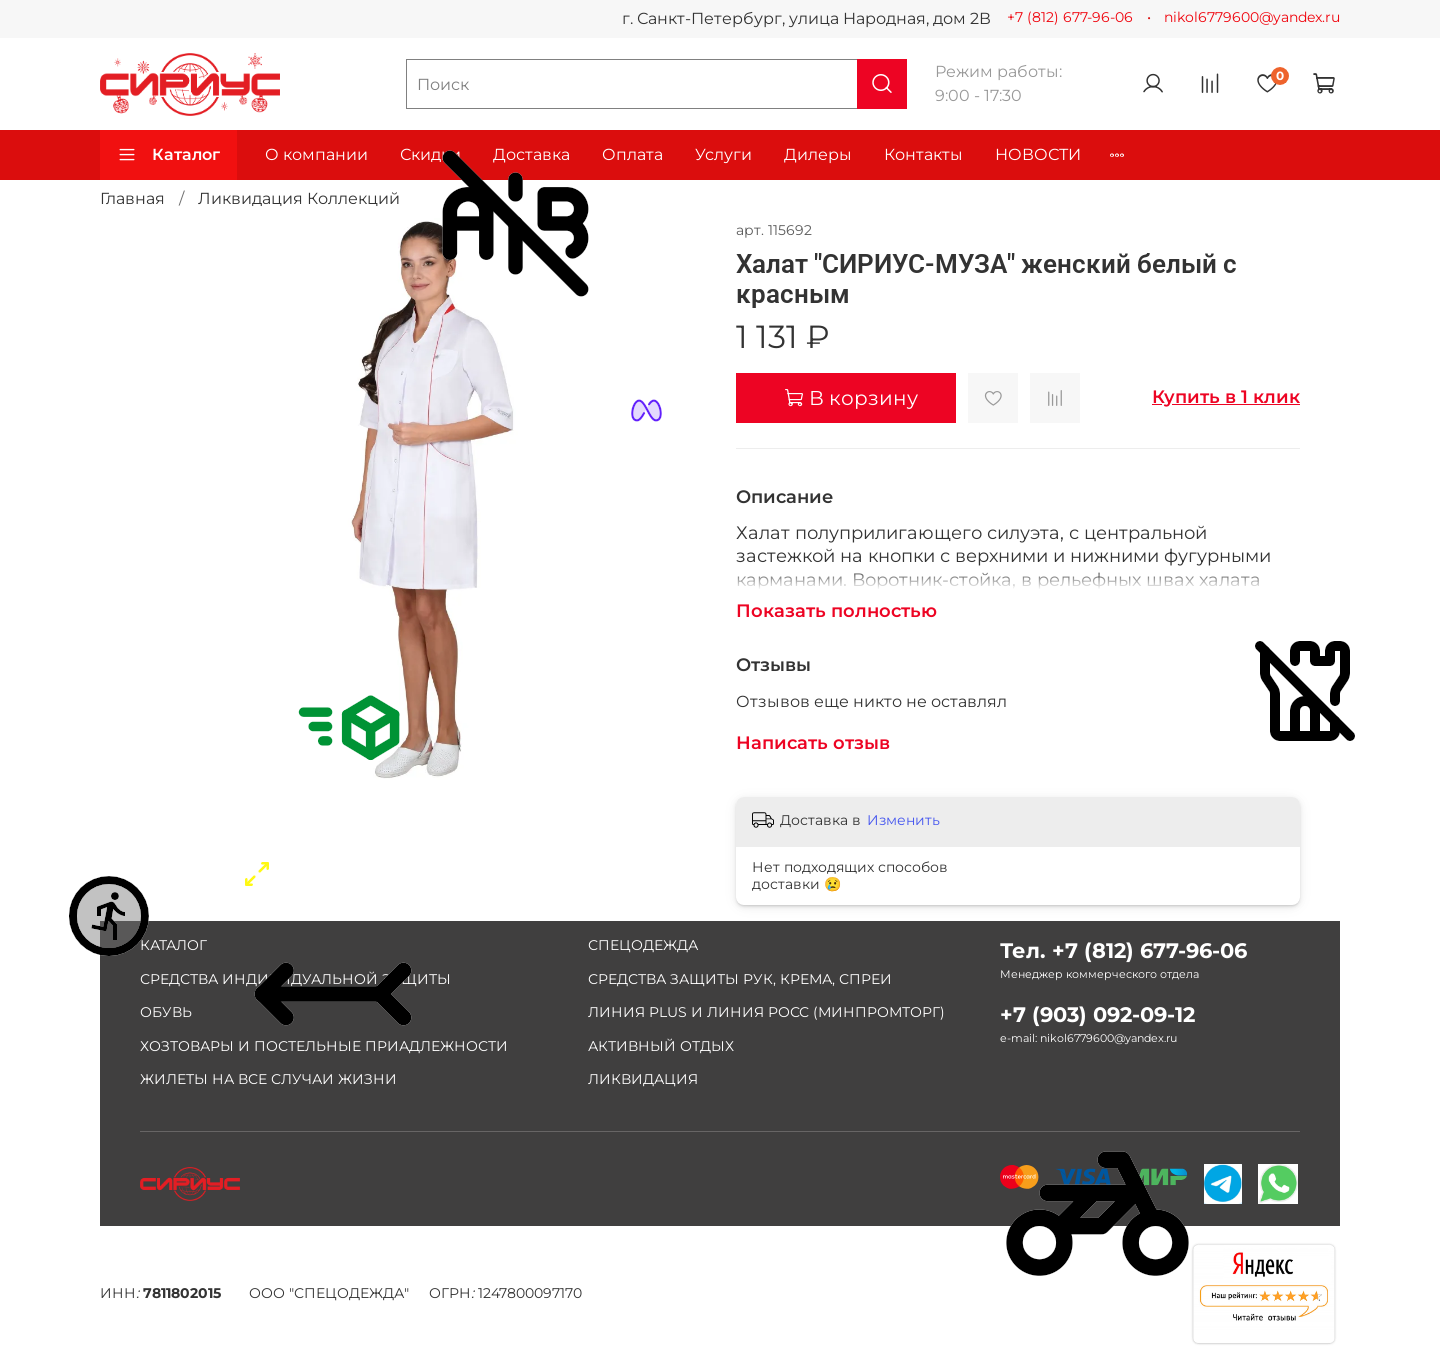 The image size is (1440, 1361). I want to click on access running or jogging routes, so click(109, 916).